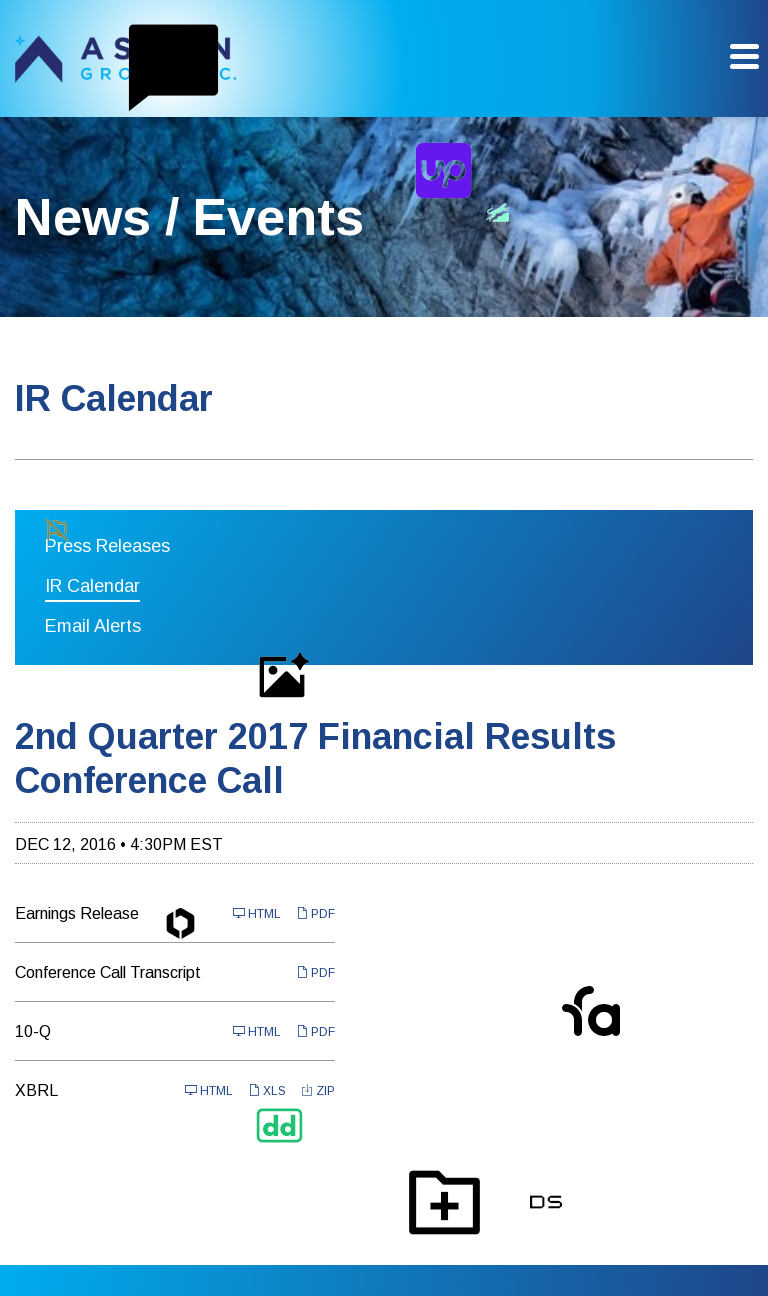  Describe the element at coordinates (546, 1202) in the screenshot. I see `DataStax company logo` at that location.